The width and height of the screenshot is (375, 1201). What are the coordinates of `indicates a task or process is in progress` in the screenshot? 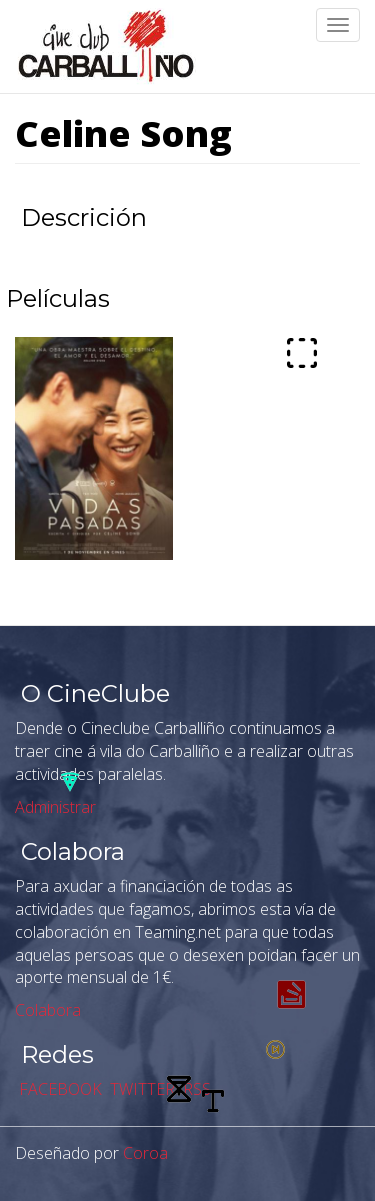 It's located at (179, 1089).